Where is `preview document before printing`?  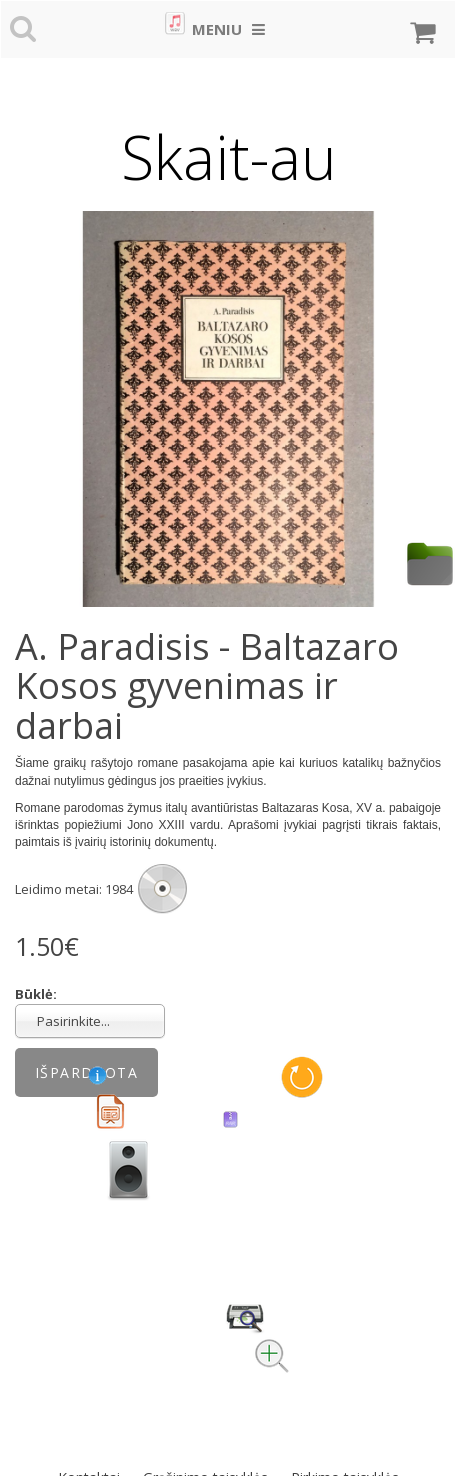 preview document before printing is located at coordinates (245, 1316).